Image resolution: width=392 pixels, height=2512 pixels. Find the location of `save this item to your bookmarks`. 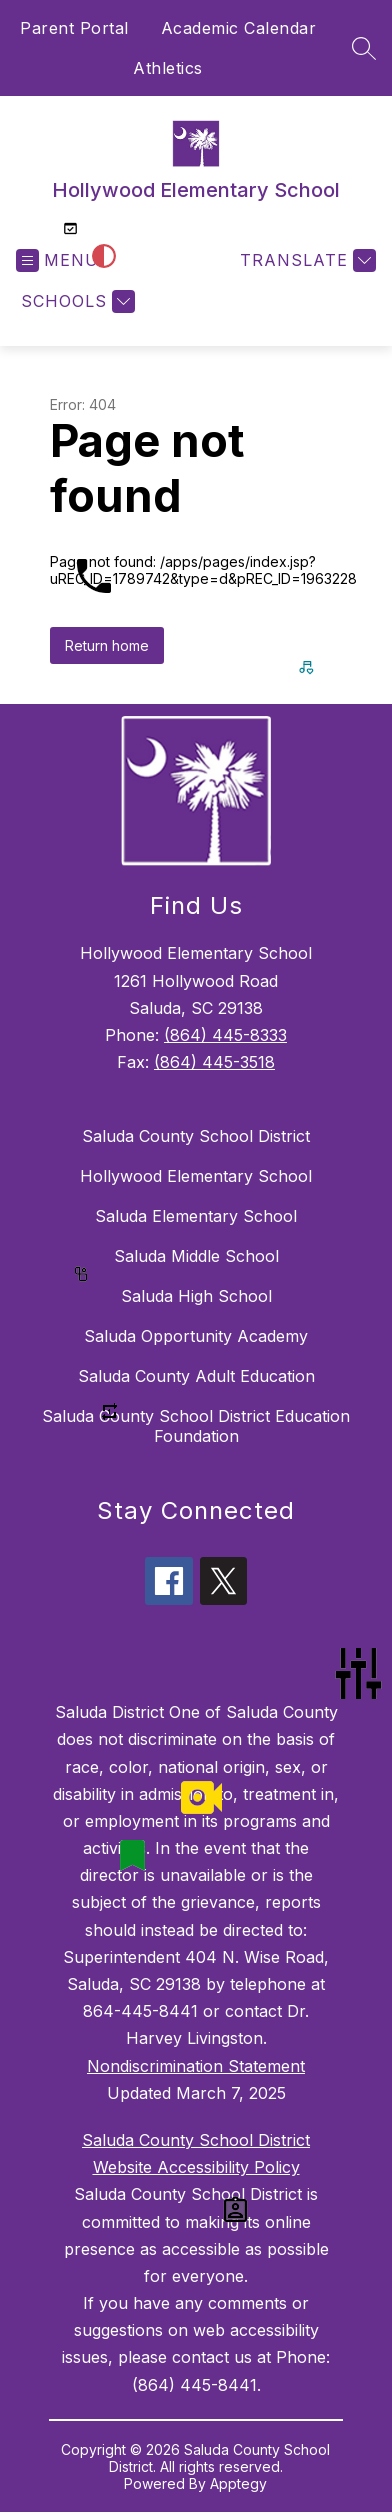

save this item to your bookmarks is located at coordinates (132, 1855).